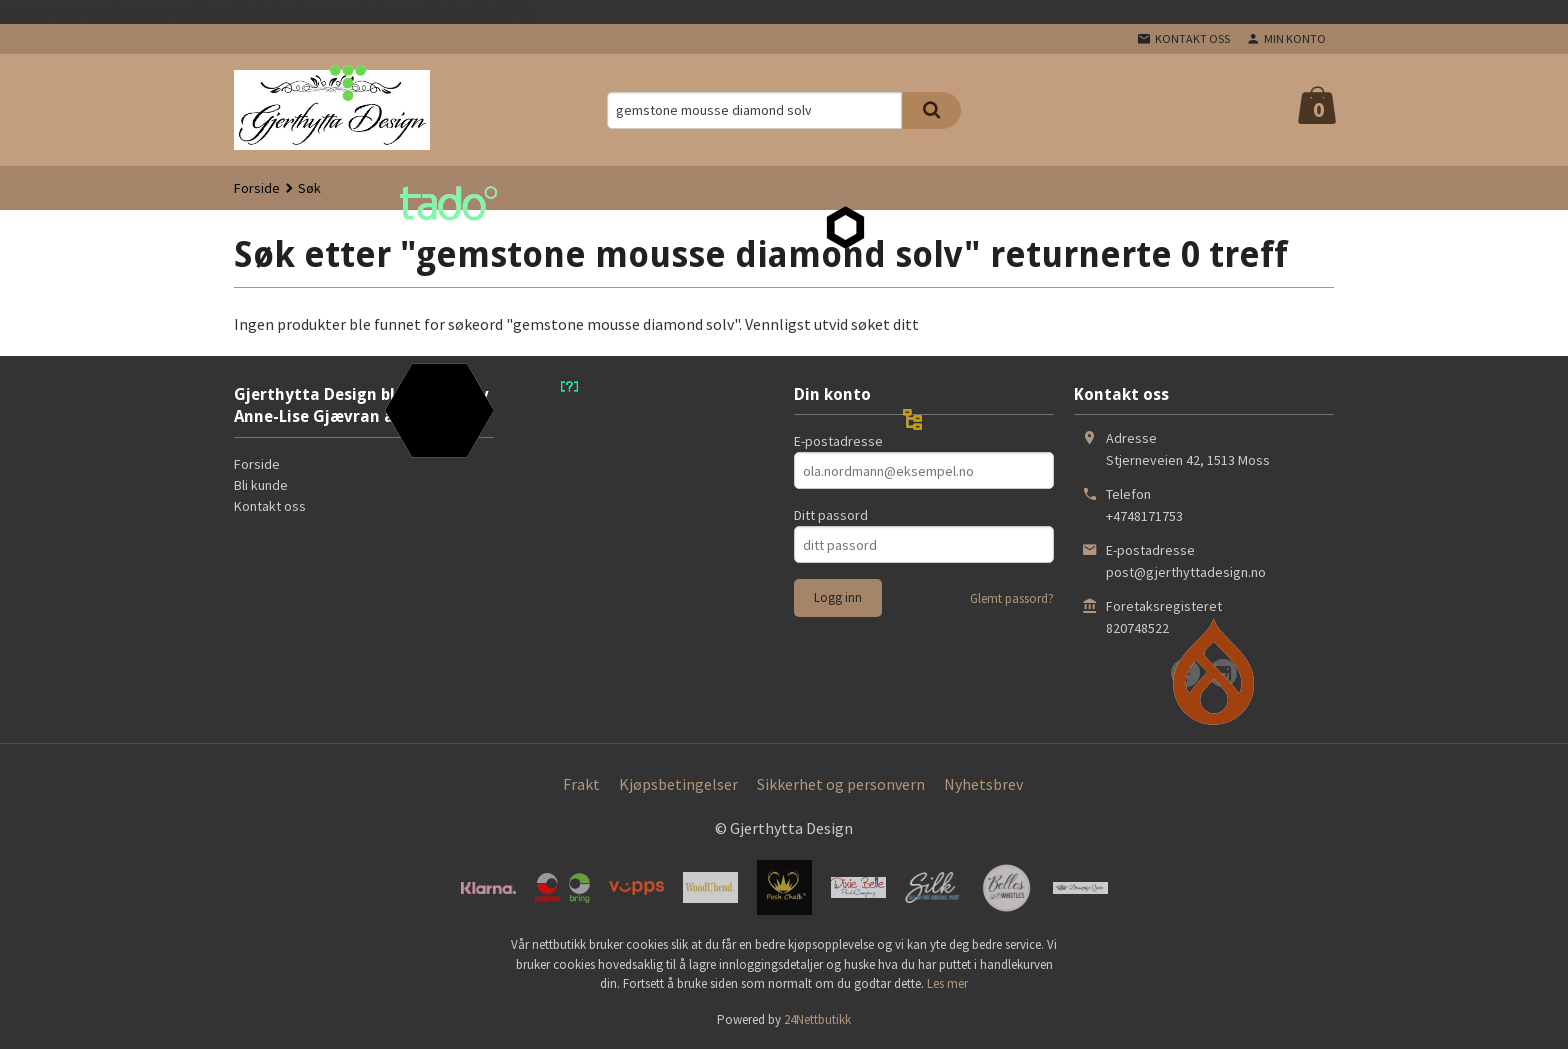  Describe the element at coordinates (448, 203) in the screenshot. I see `tado° smart home app logo` at that location.